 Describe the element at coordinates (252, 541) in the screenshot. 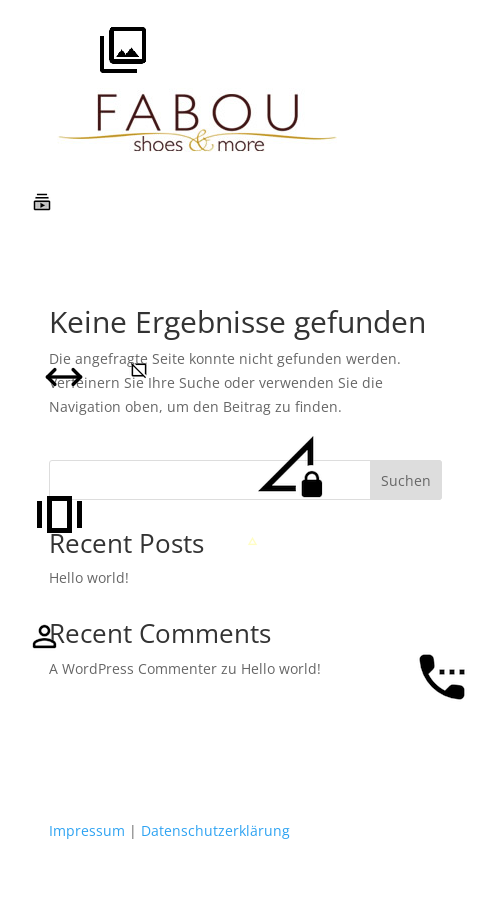

I see `unverified function breakpoint in debug mode` at that location.